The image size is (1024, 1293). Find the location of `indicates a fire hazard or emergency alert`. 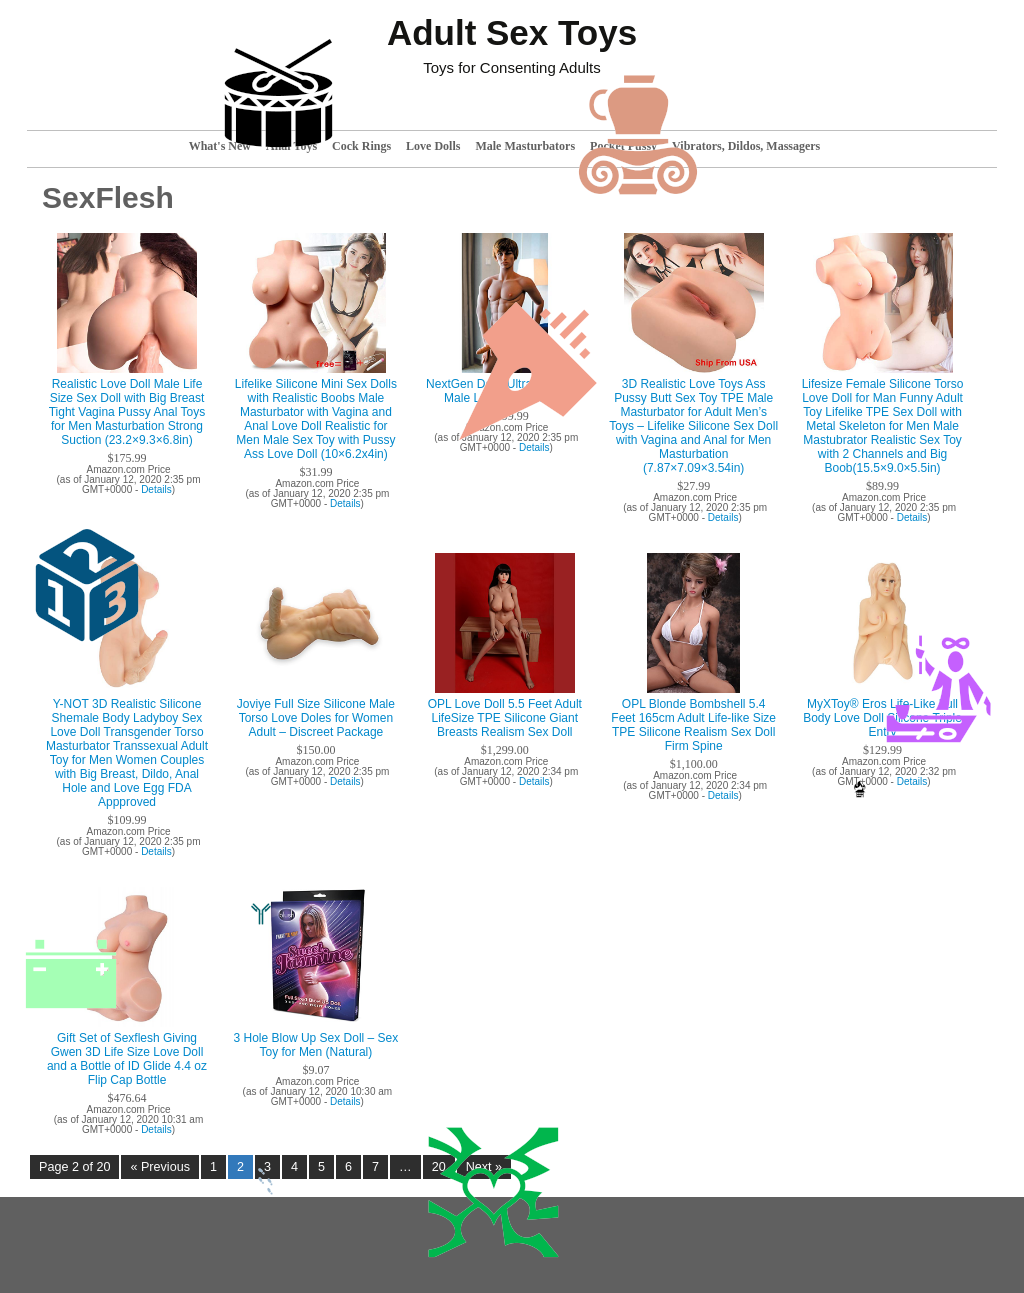

indicates a fire hazard or emergency alert is located at coordinates (860, 789).